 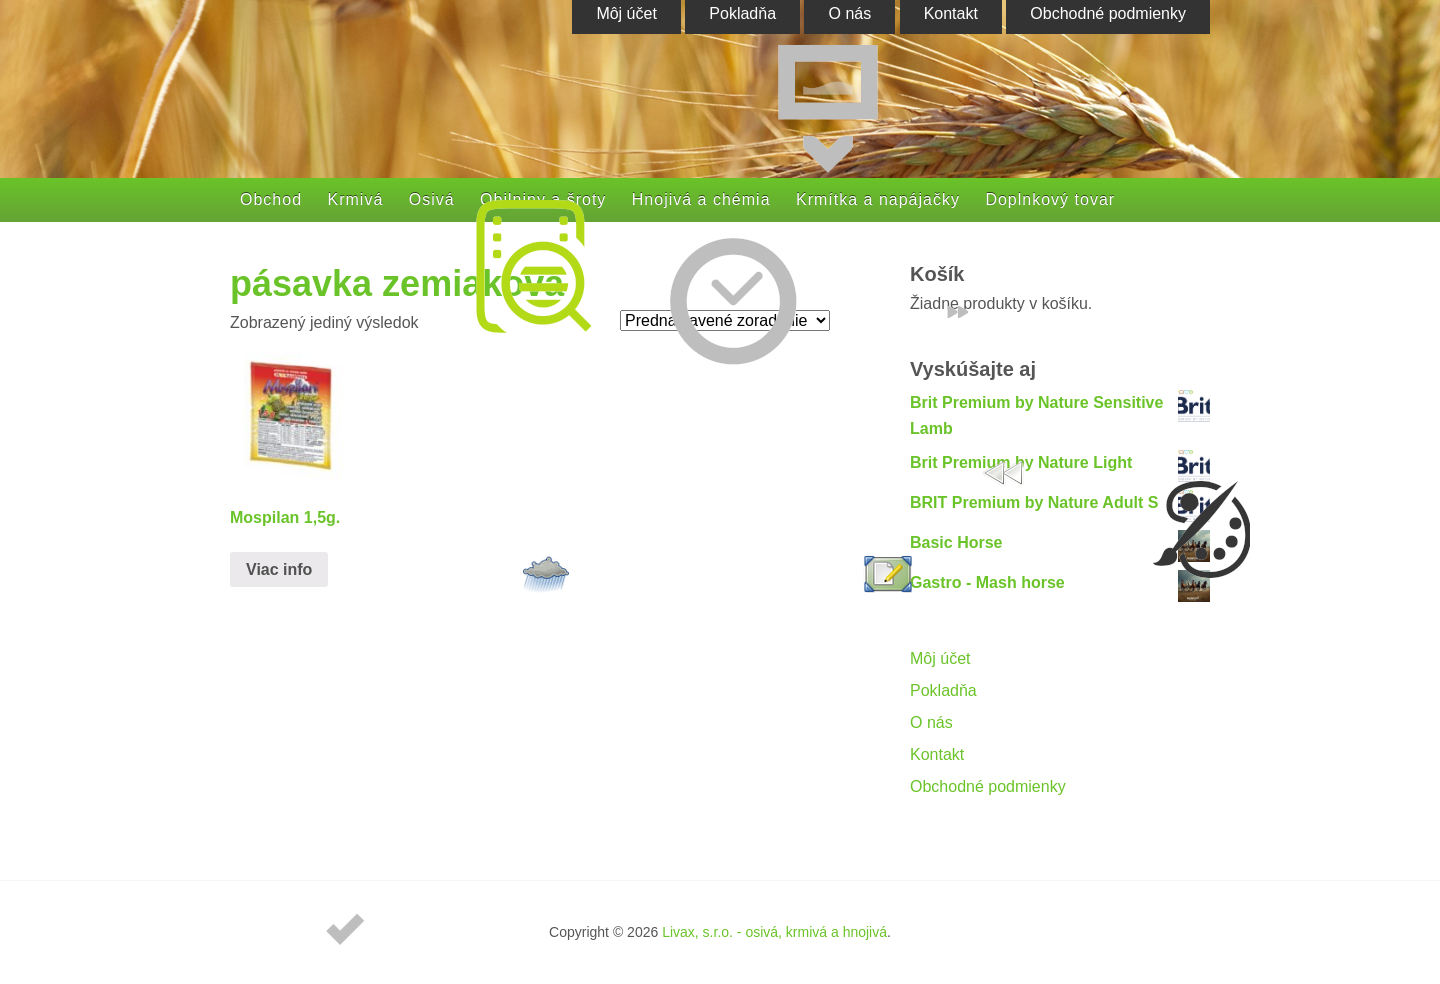 What do you see at coordinates (1003, 473) in the screenshot?
I see `seek forward in media (right-to-left interface)` at bounding box center [1003, 473].